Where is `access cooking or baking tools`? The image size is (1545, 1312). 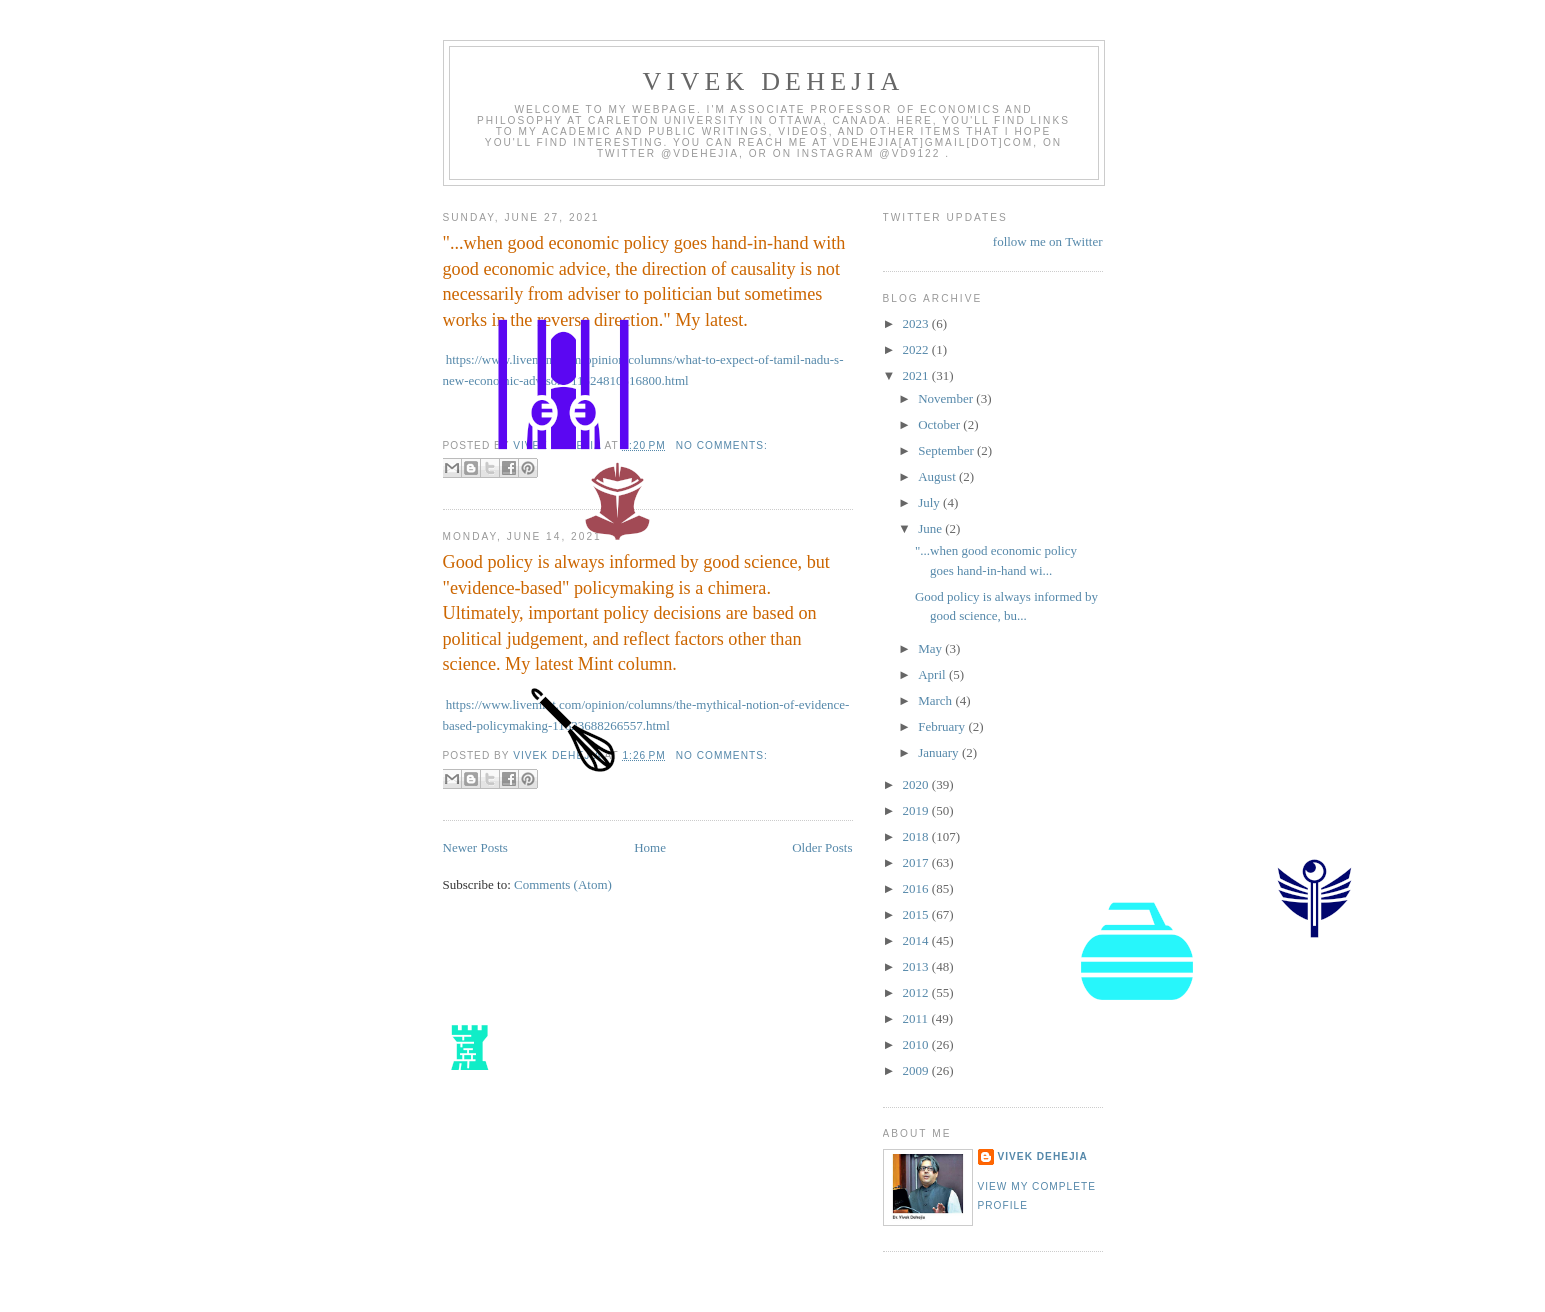 access cooking or baking tools is located at coordinates (573, 730).